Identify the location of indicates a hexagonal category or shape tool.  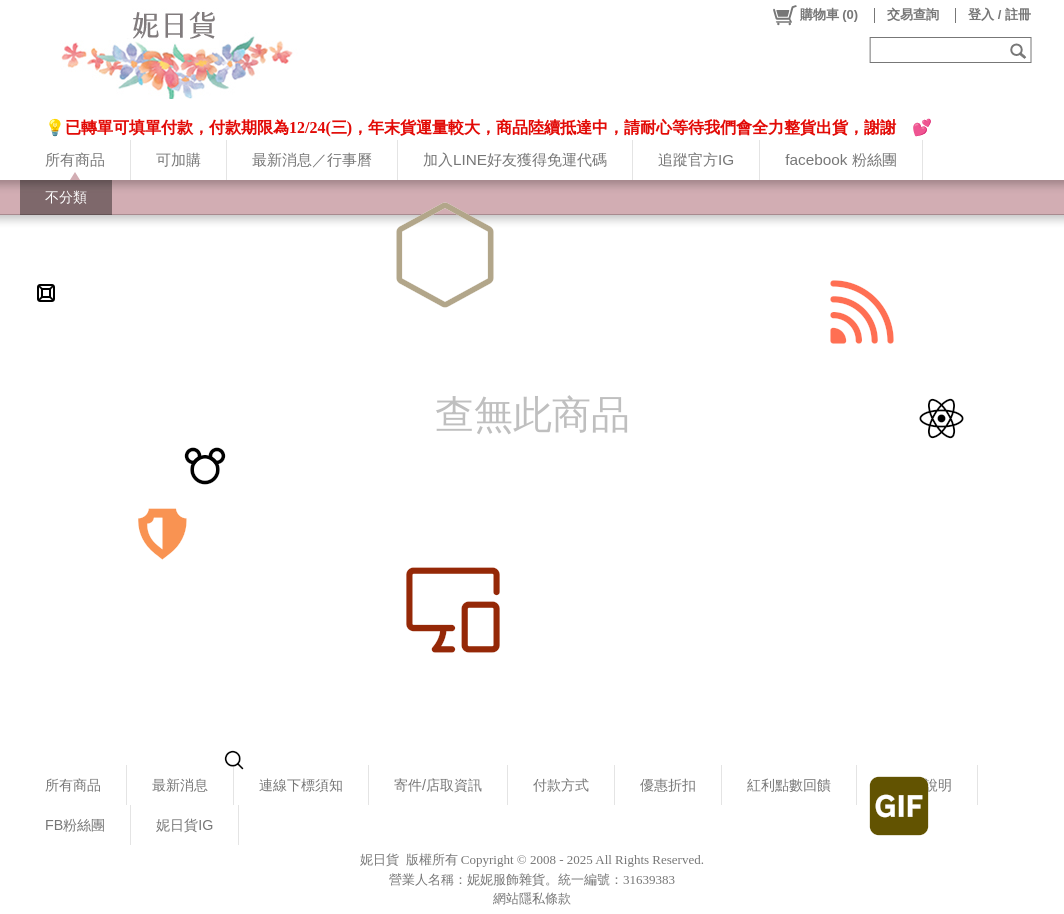
(445, 255).